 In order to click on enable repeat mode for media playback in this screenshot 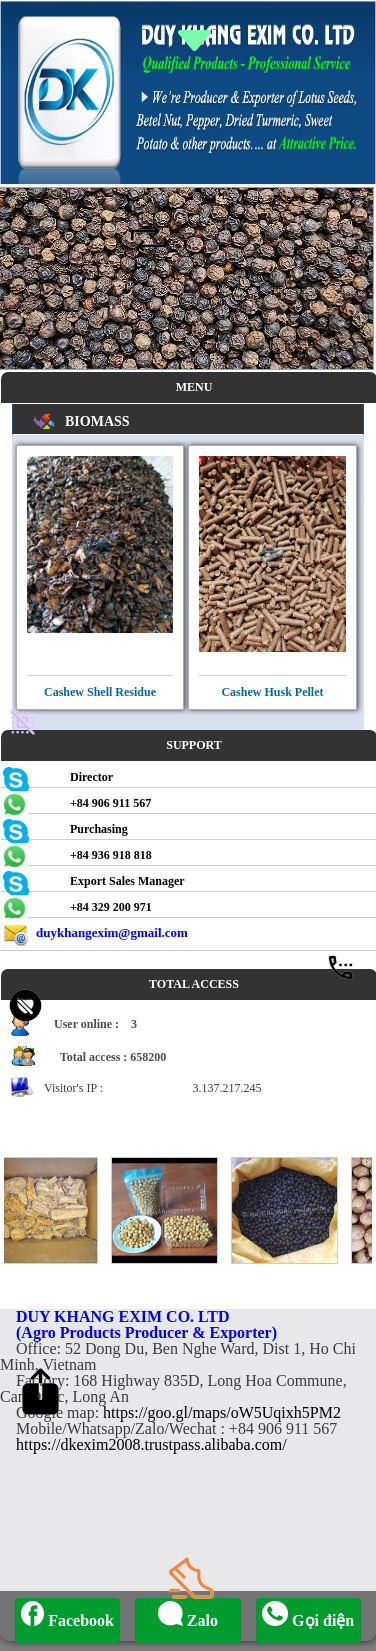, I will do `click(148, 238)`.